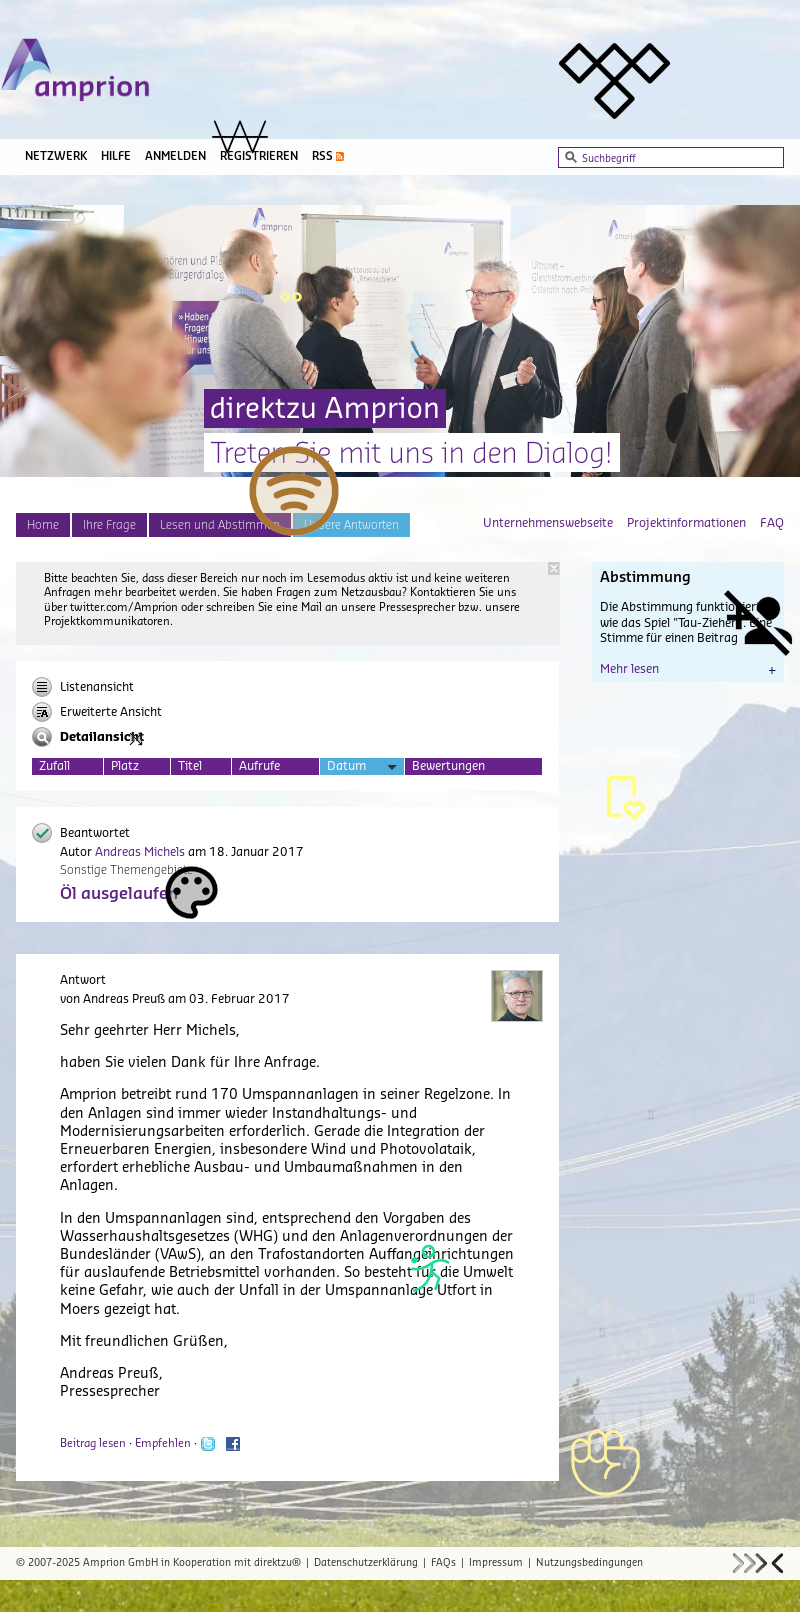  Describe the element at coordinates (240, 135) in the screenshot. I see `indicates south korean won currency` at that location.